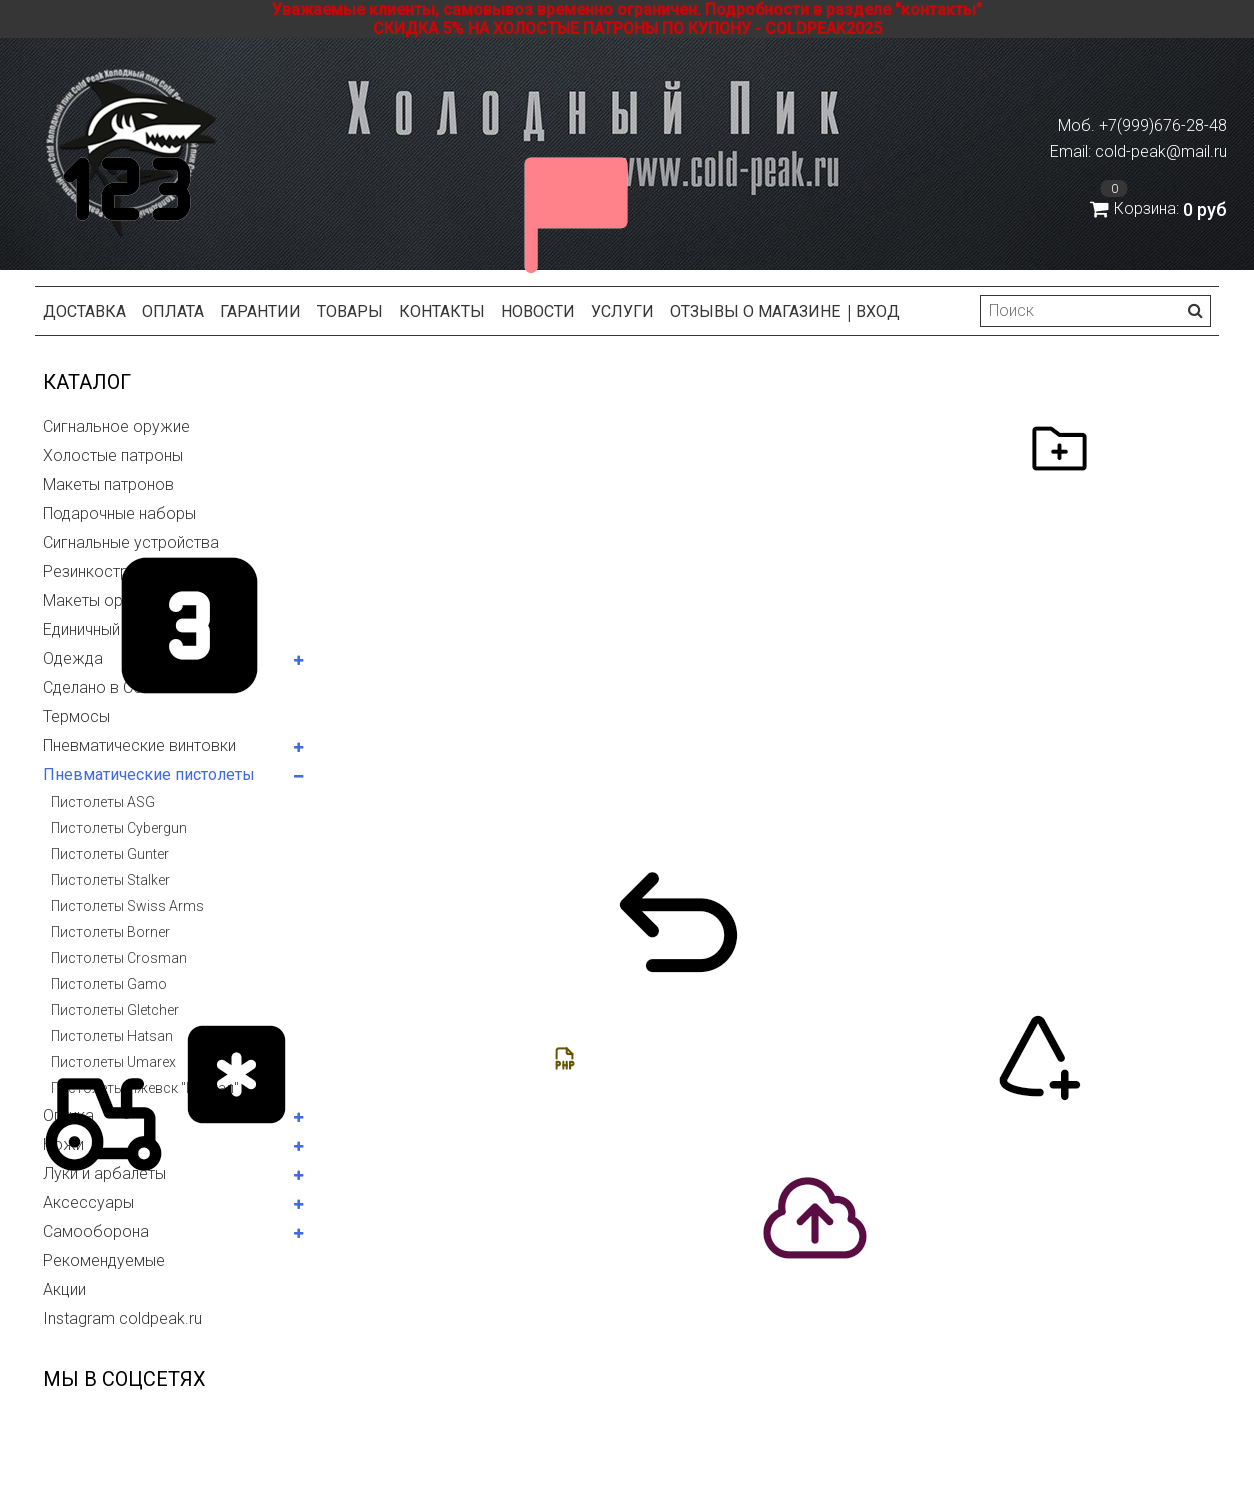 The height and width of the screenshot is (1505, 1254). I want to click on indicates a required field in a form, so click(236, 1074).